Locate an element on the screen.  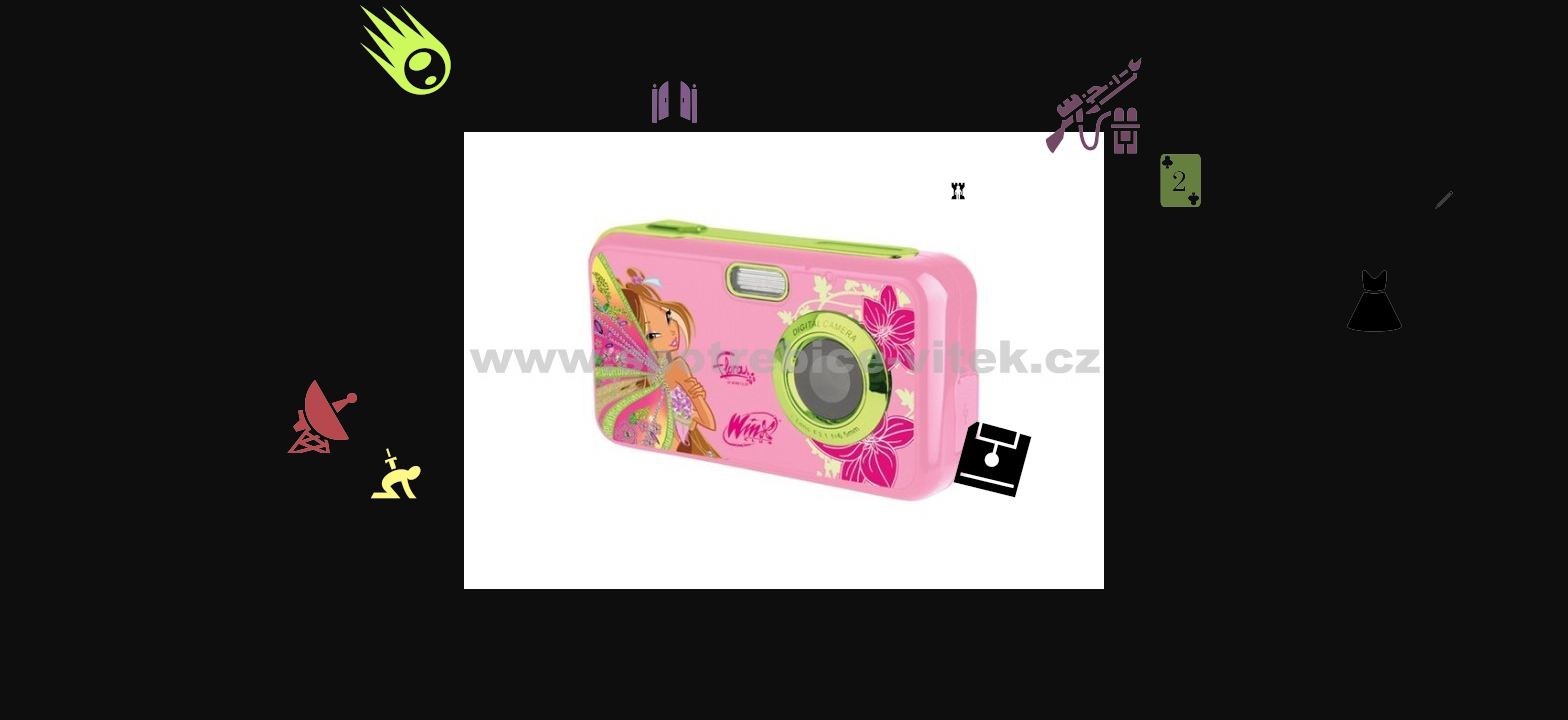
save your current progress is located at coordinates (992, 459).